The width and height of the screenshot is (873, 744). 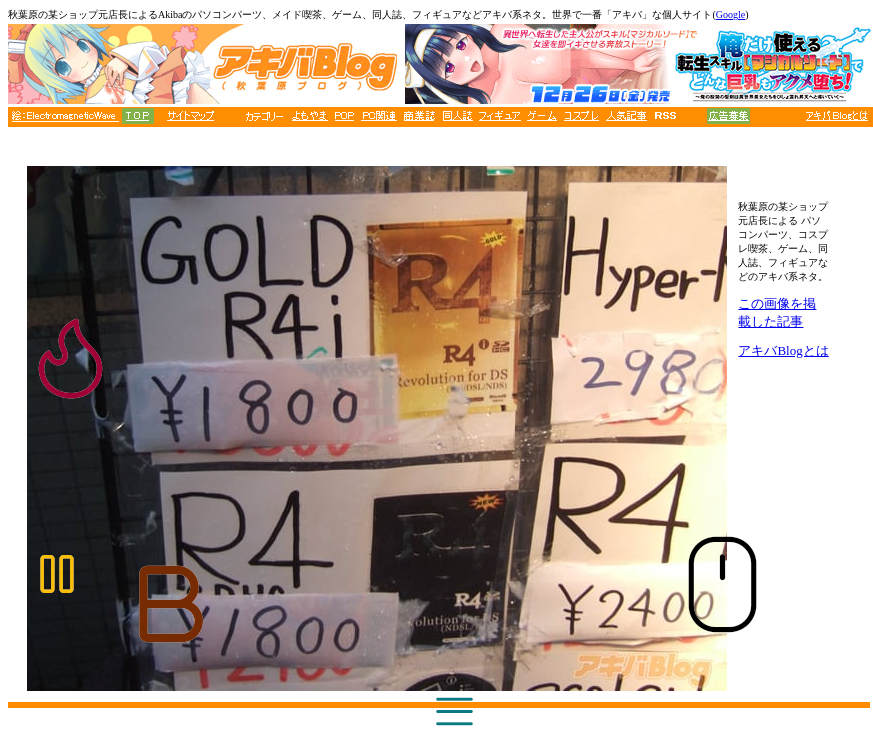 I want to click on switch to column layout view, so click(x=57, y=574).